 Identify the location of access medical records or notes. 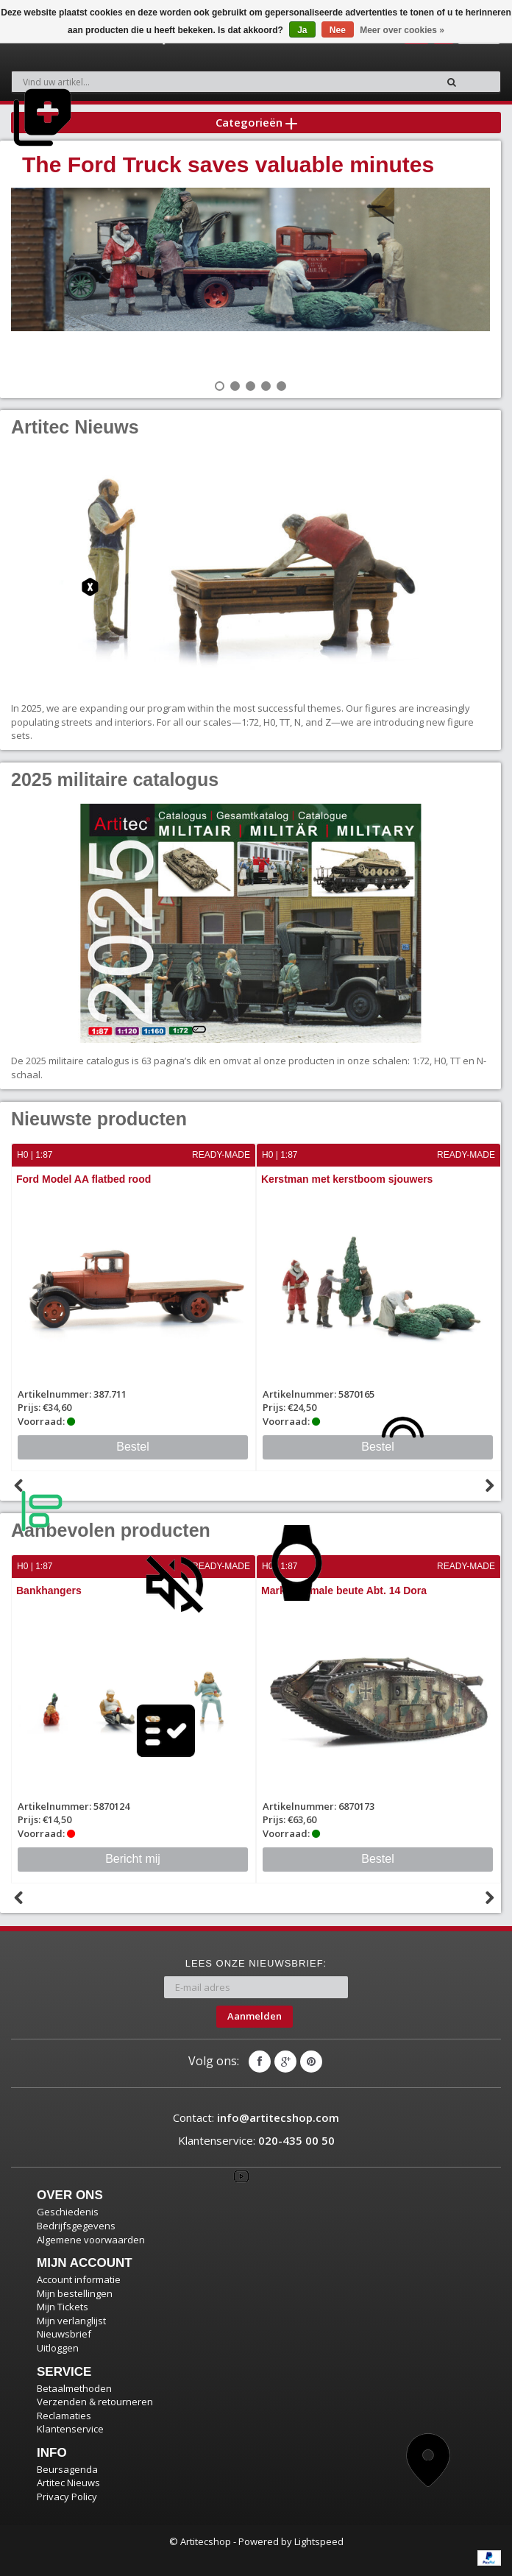
(42, 117).